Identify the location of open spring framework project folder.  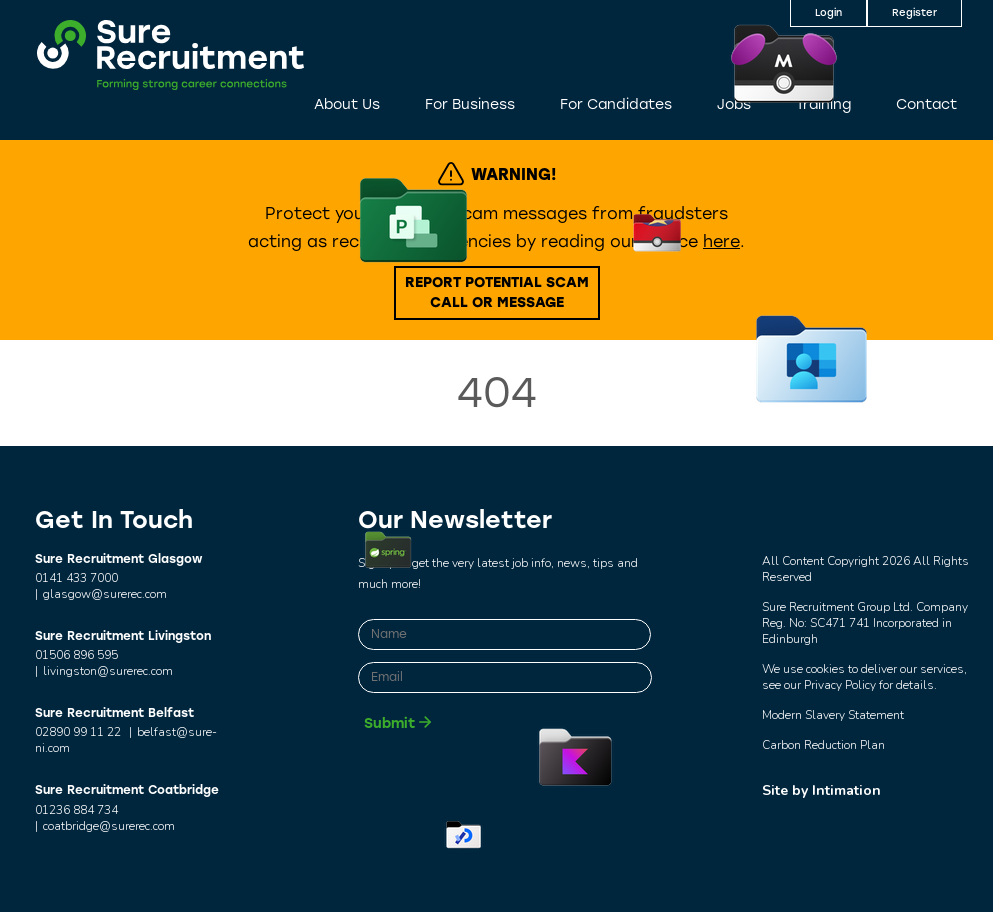
(388, 551).